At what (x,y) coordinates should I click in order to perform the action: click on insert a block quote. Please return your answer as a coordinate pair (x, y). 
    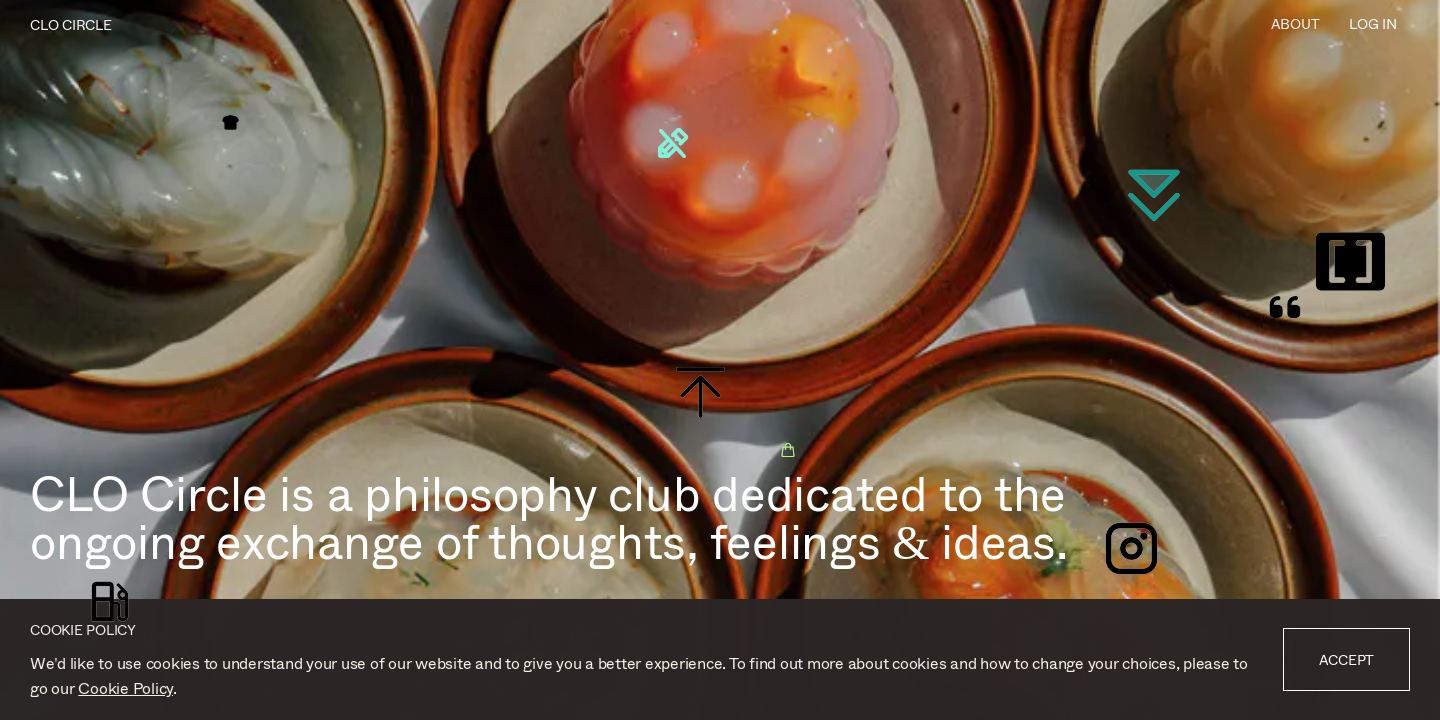
    Looking at the image, I should click on (1285, 307).